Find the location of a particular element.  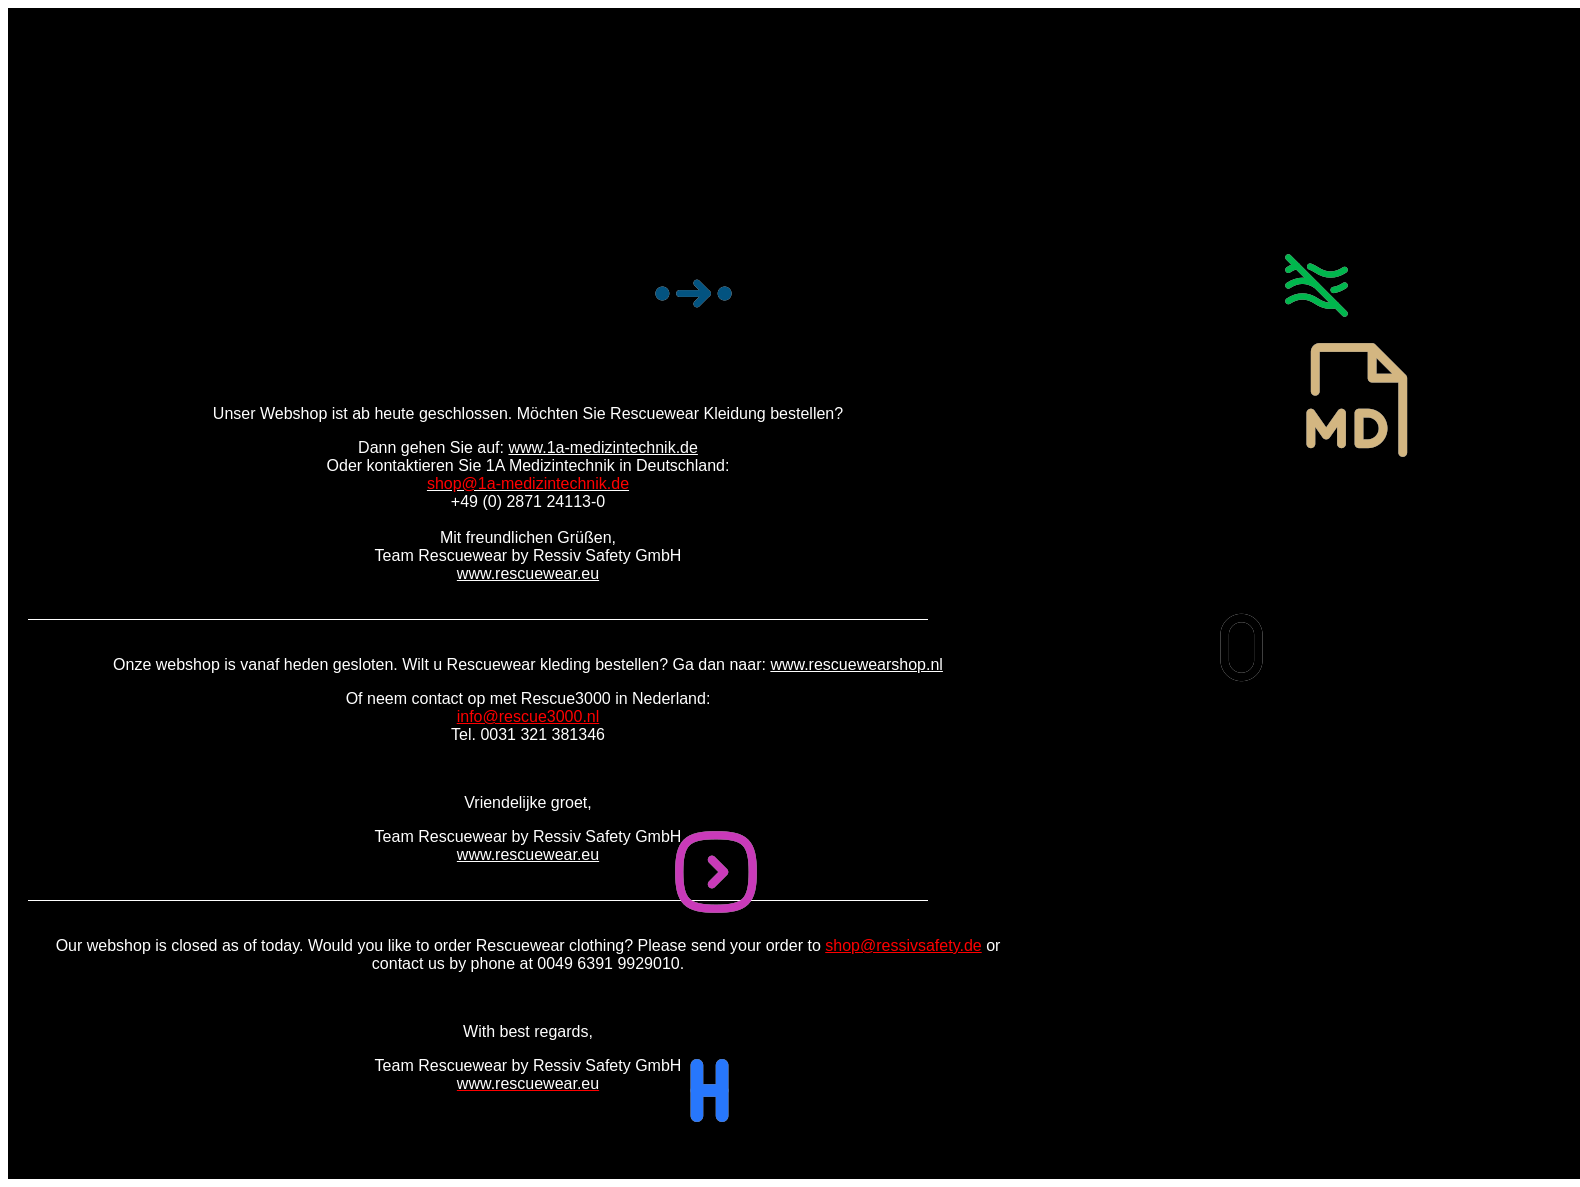

disable water ripple effect is located at coordinates (1316, 285).